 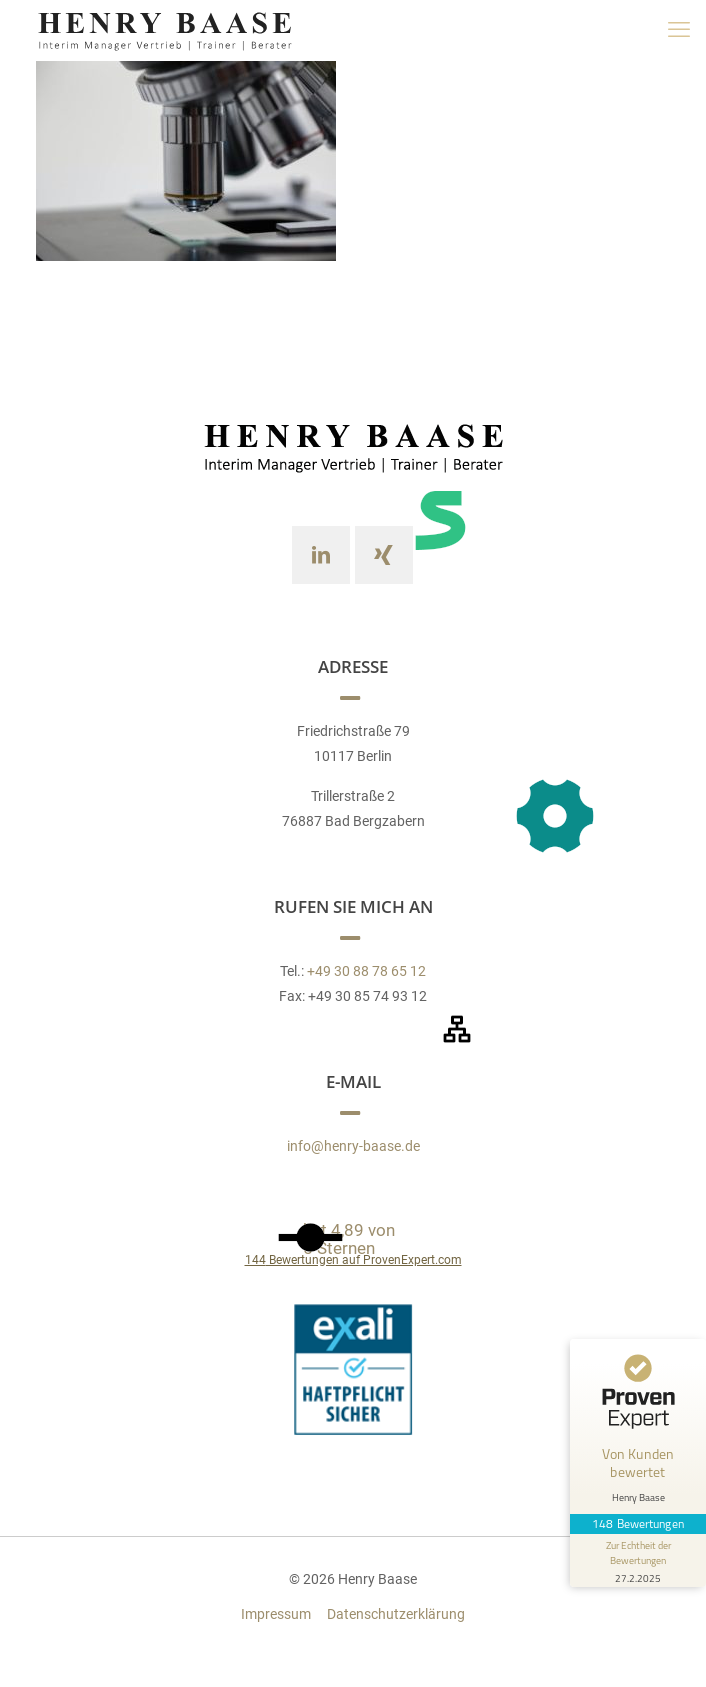 What do you see at coordinates (555, 816) in the screenshot?
I see `open settings menu` at bounding box center [555, 816].